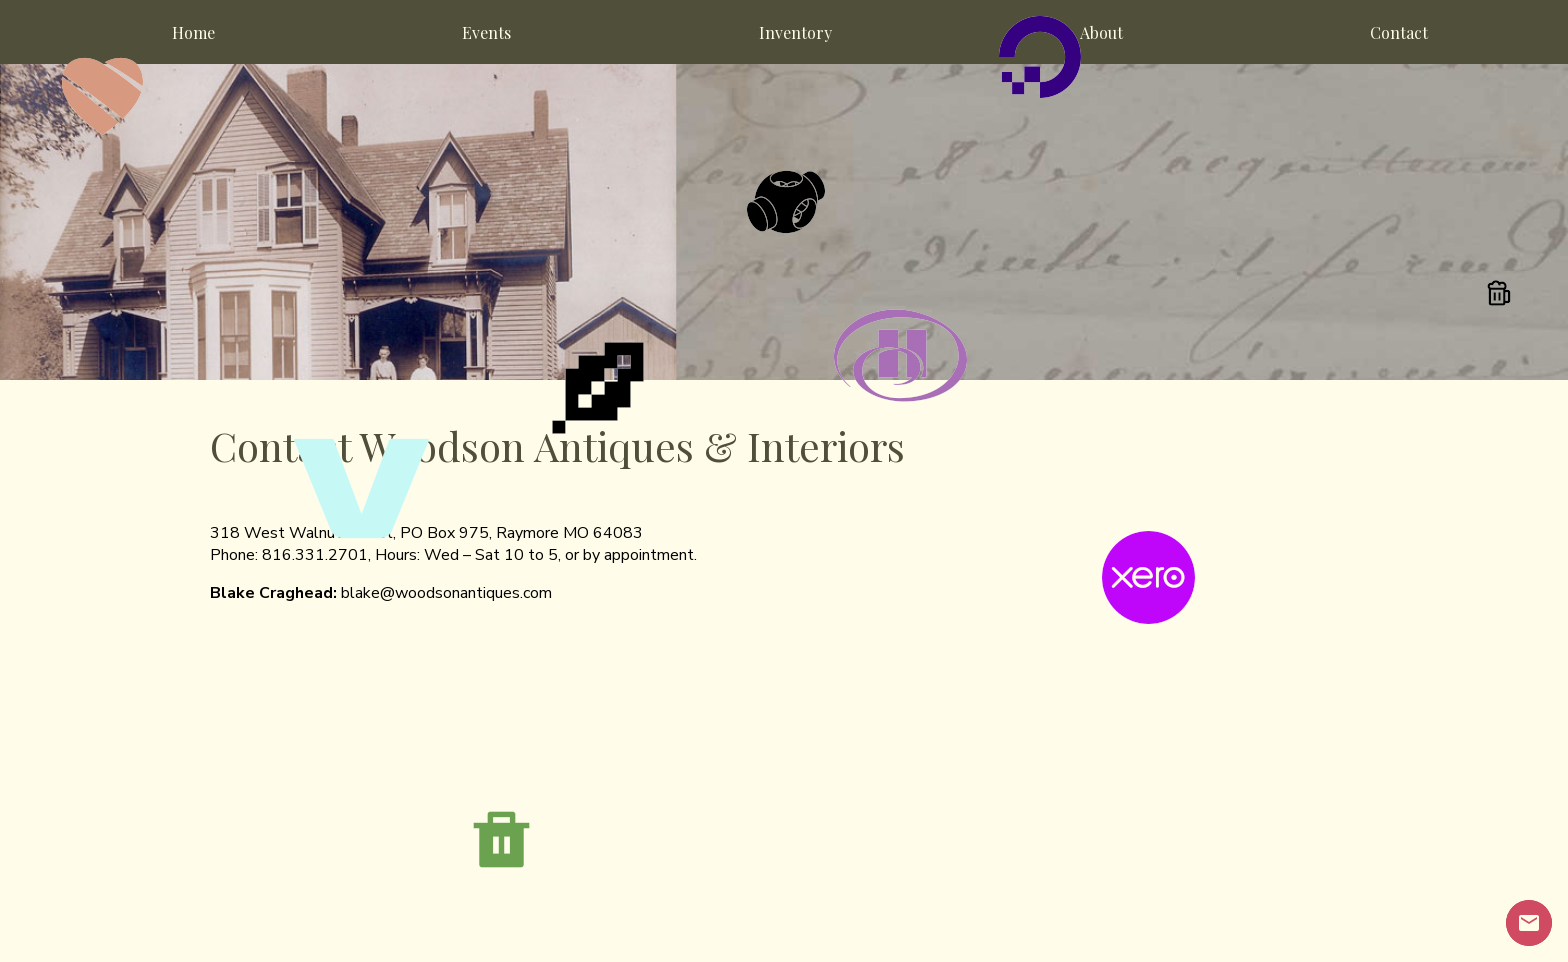  Describe the element at coordinates (1040, 57) in the screenshot. I see `DigitalOcean logo` at that location.